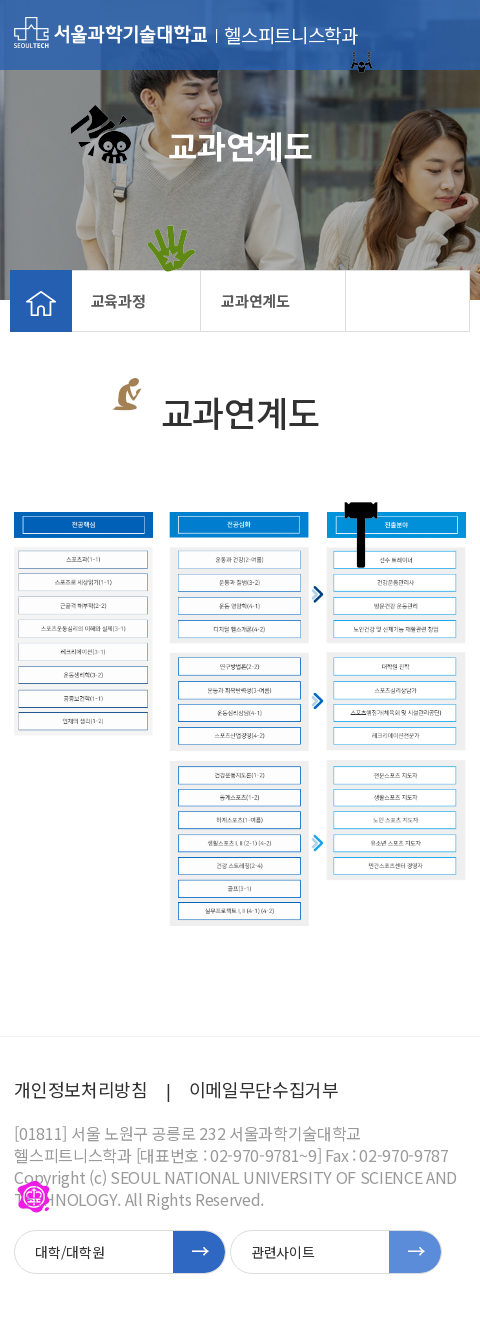 The height and width of the screenshot is (1324, 480). What do you see at coordinates (361, 535) in the screenshot?
I see `activate trample ability in a card game` at bounding box center [361, 535].